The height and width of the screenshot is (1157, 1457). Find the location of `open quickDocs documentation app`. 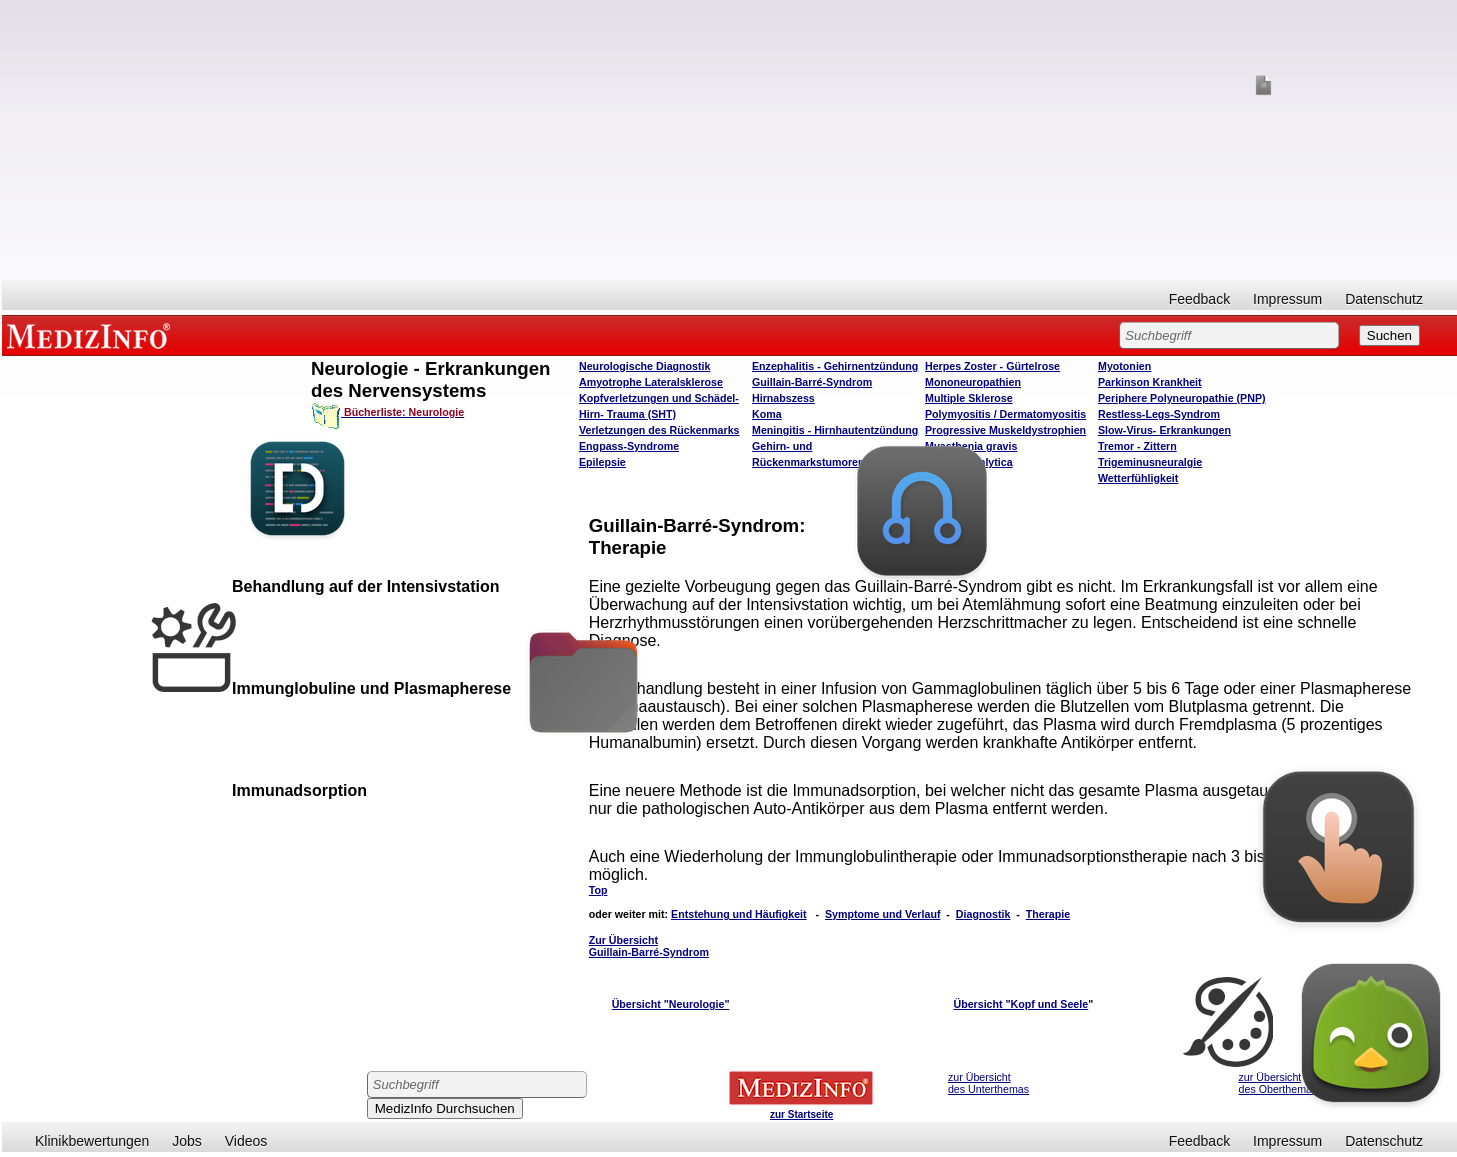

open quickDocs documentation app is located at coordinates (297, 488).